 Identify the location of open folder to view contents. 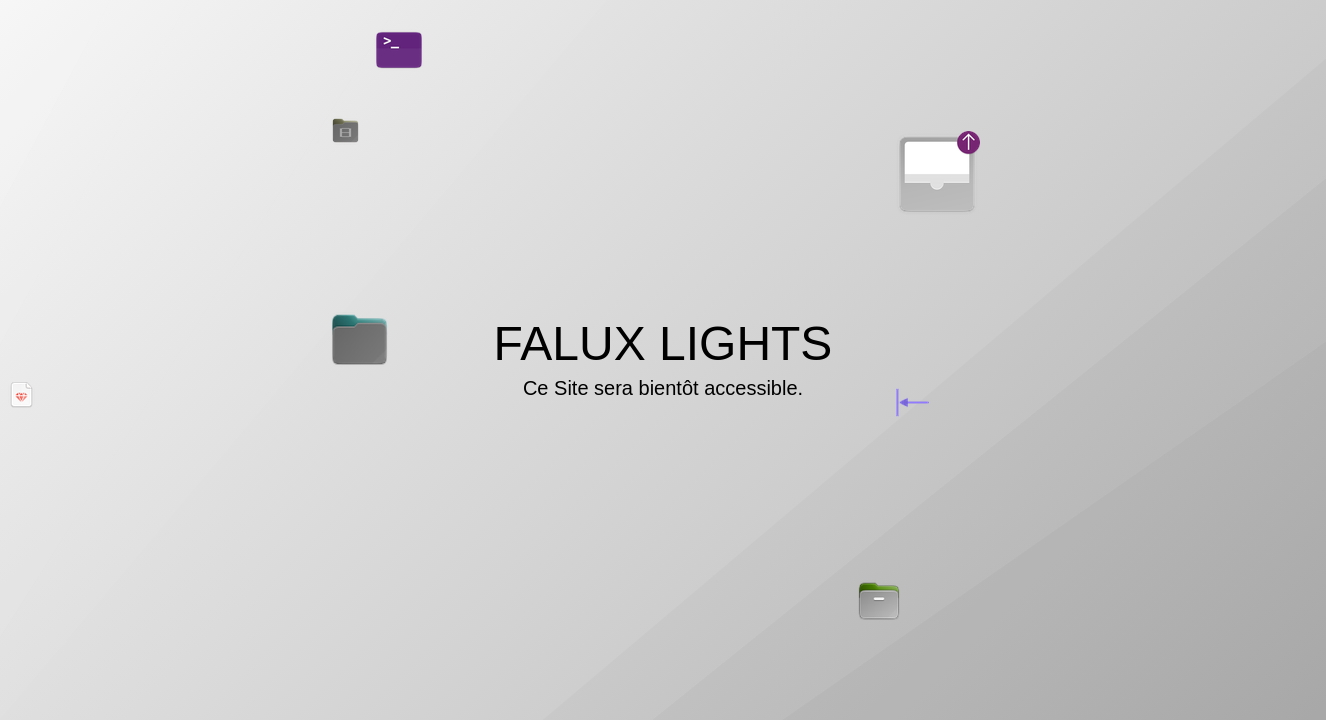
(359, 339).